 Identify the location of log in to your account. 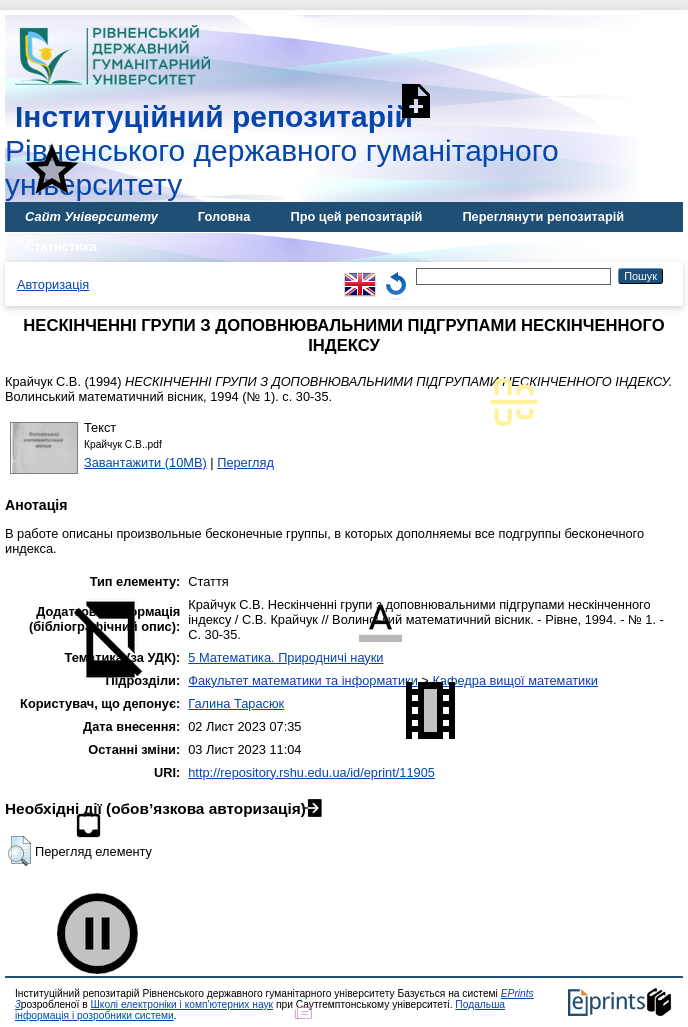
(312, 808).